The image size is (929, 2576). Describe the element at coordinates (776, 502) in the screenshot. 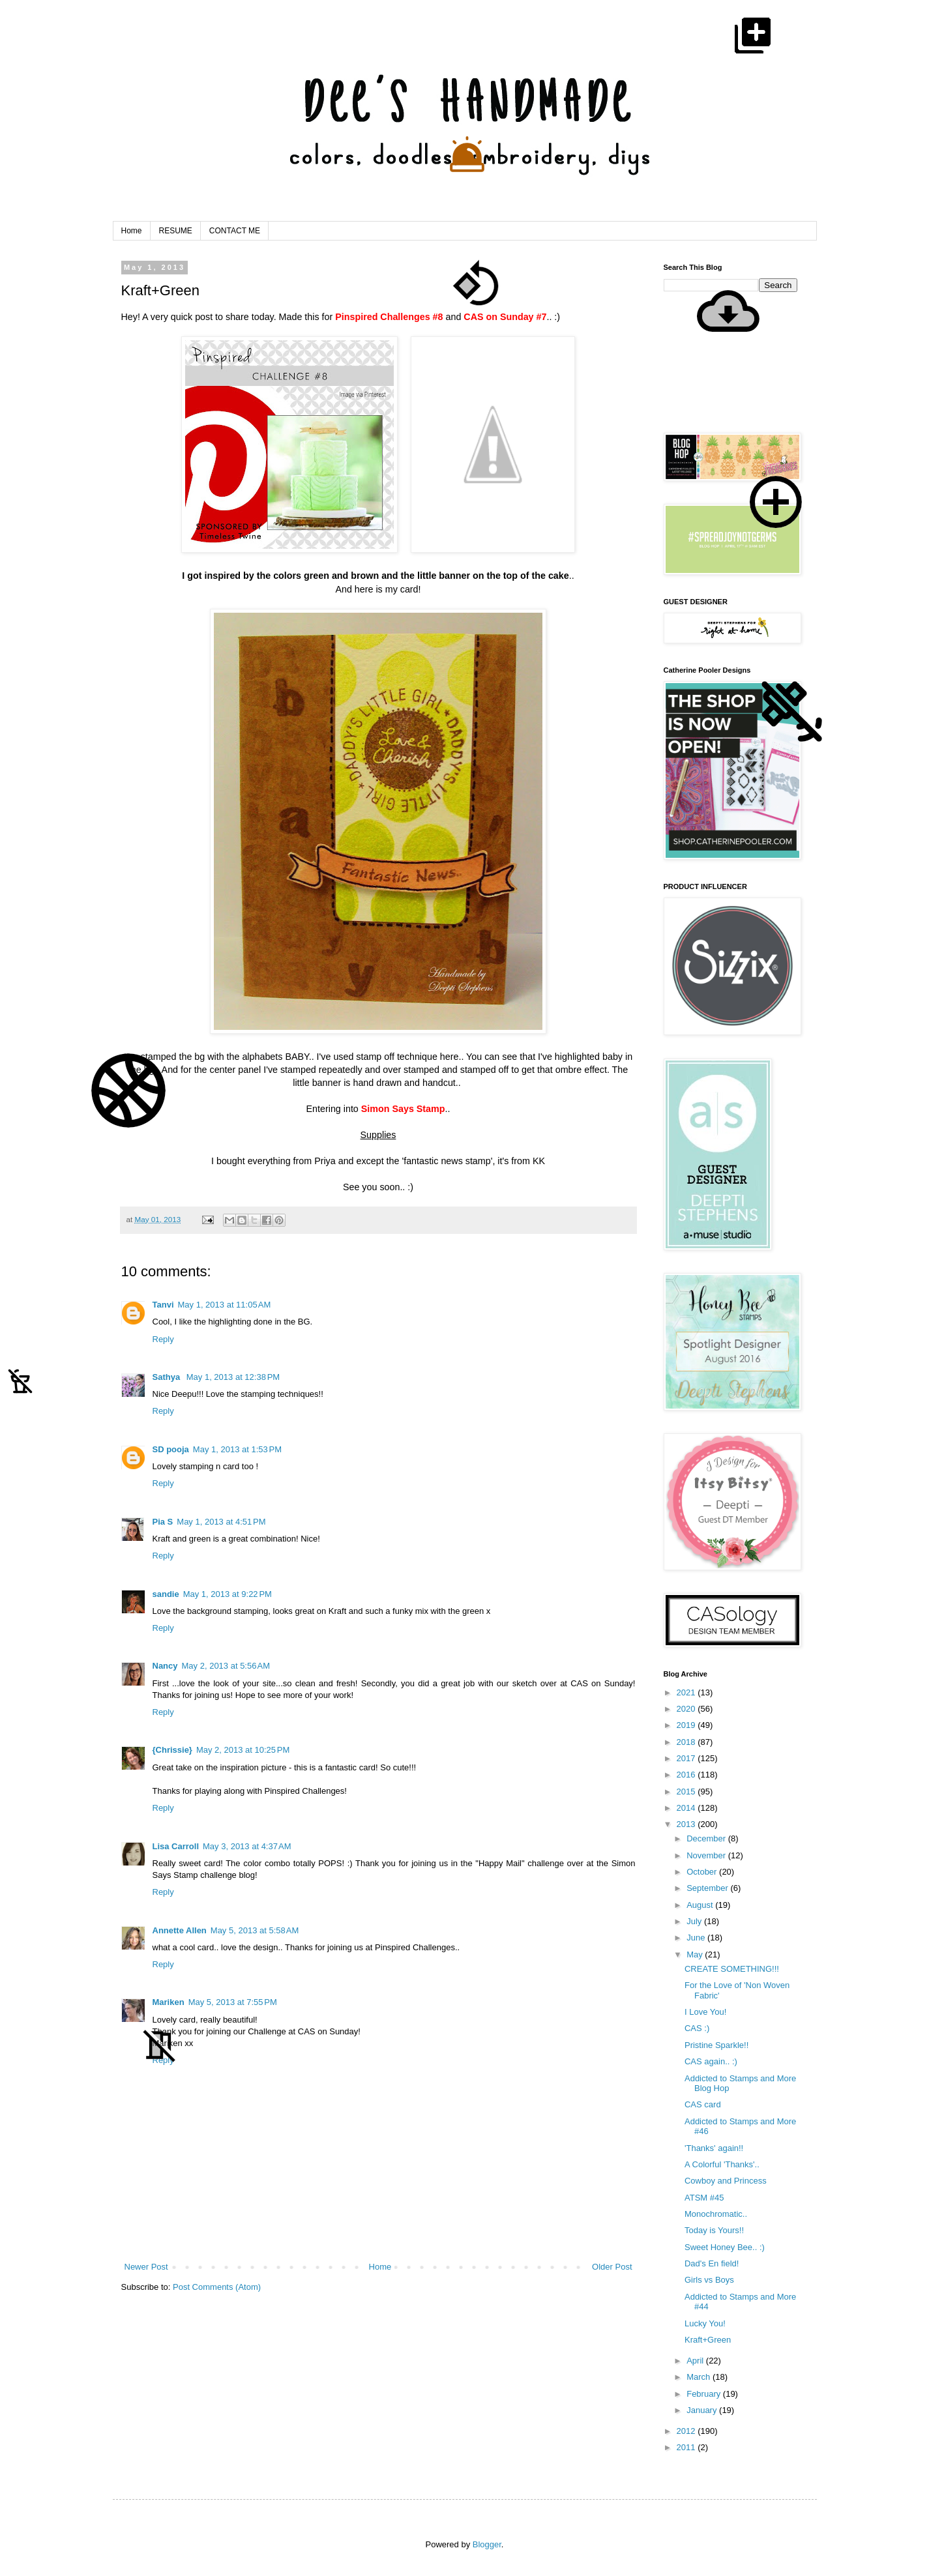

I see `add a new item or control point` at that location.